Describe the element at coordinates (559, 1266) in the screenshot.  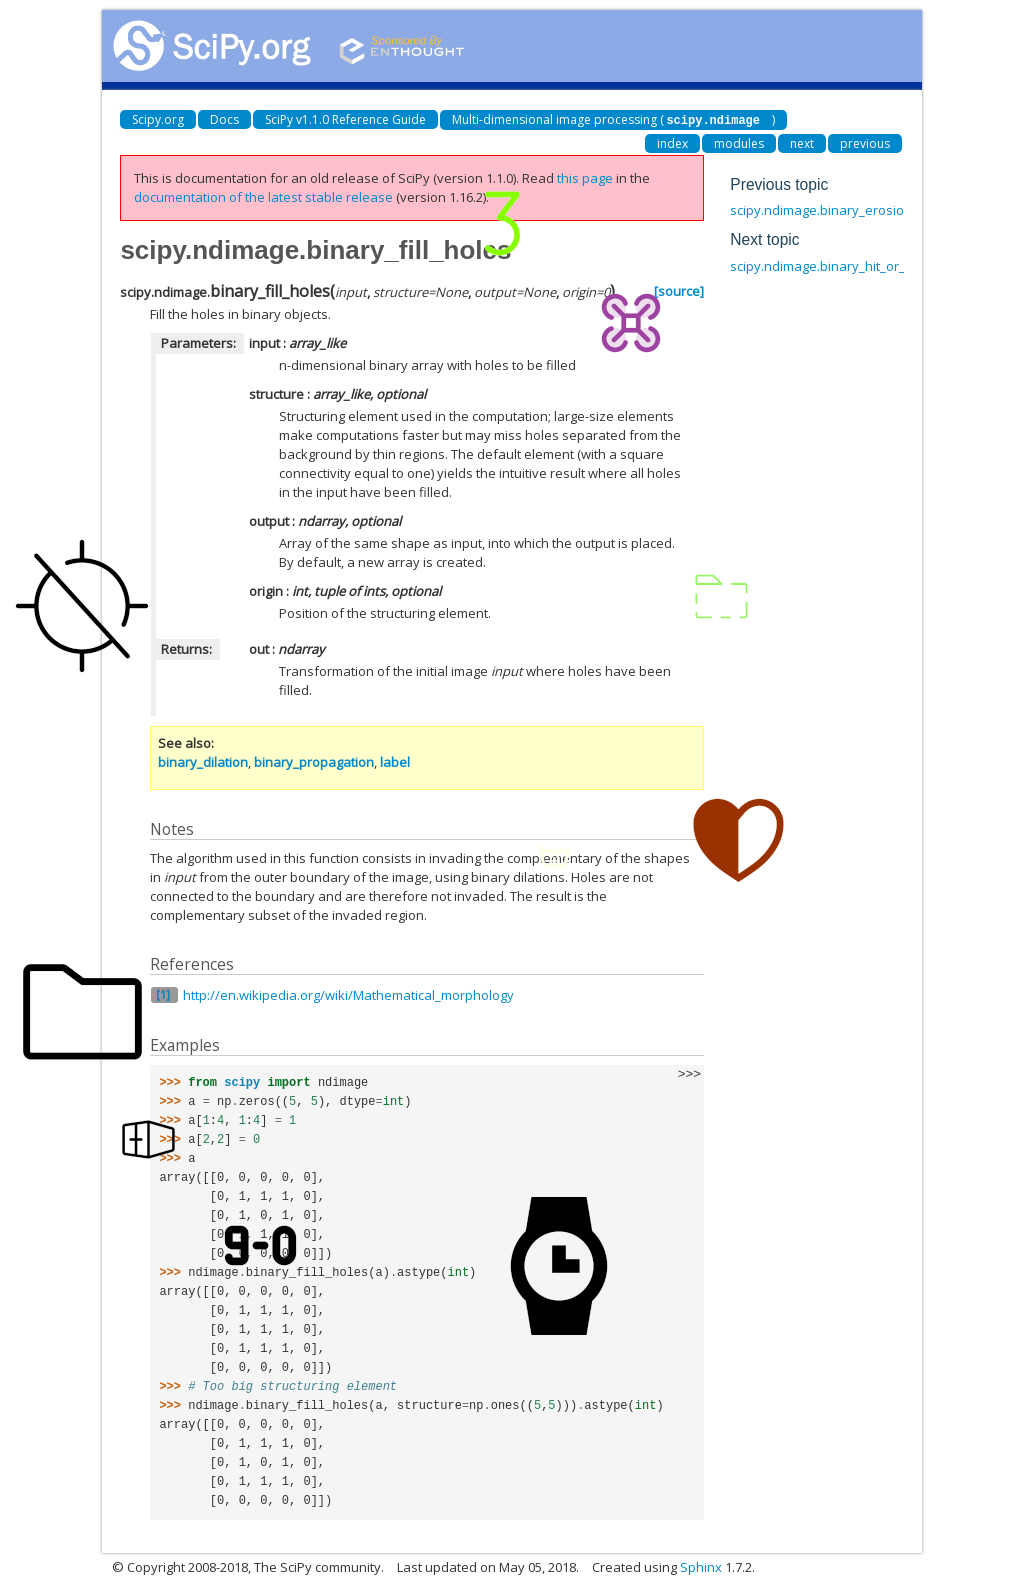
I see `view time or clock settings` at that location.